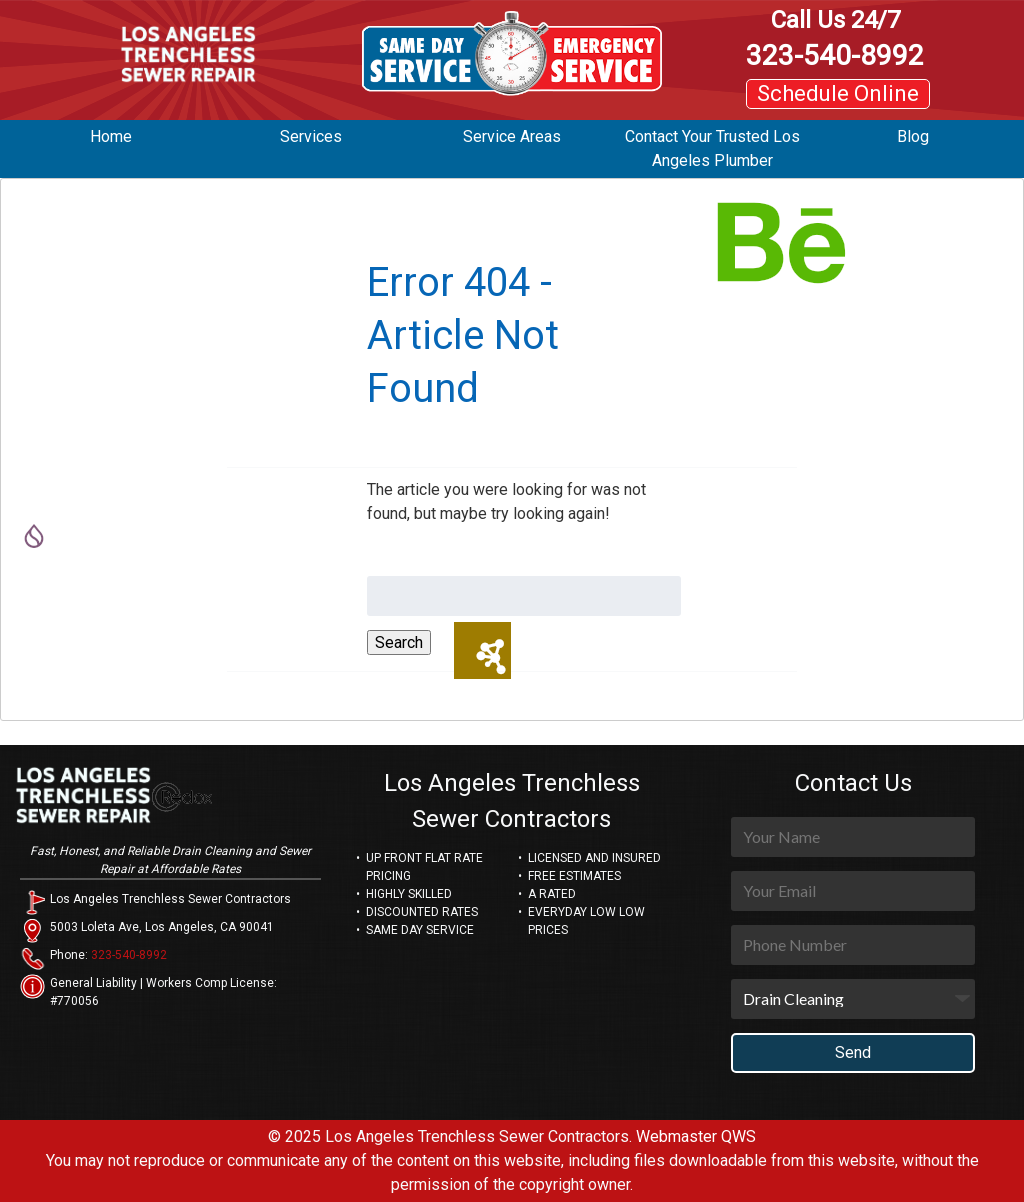 This screenshot has width=1024, height=1202. I want to click on redox healthcare data platform logo, so click(182, 797).